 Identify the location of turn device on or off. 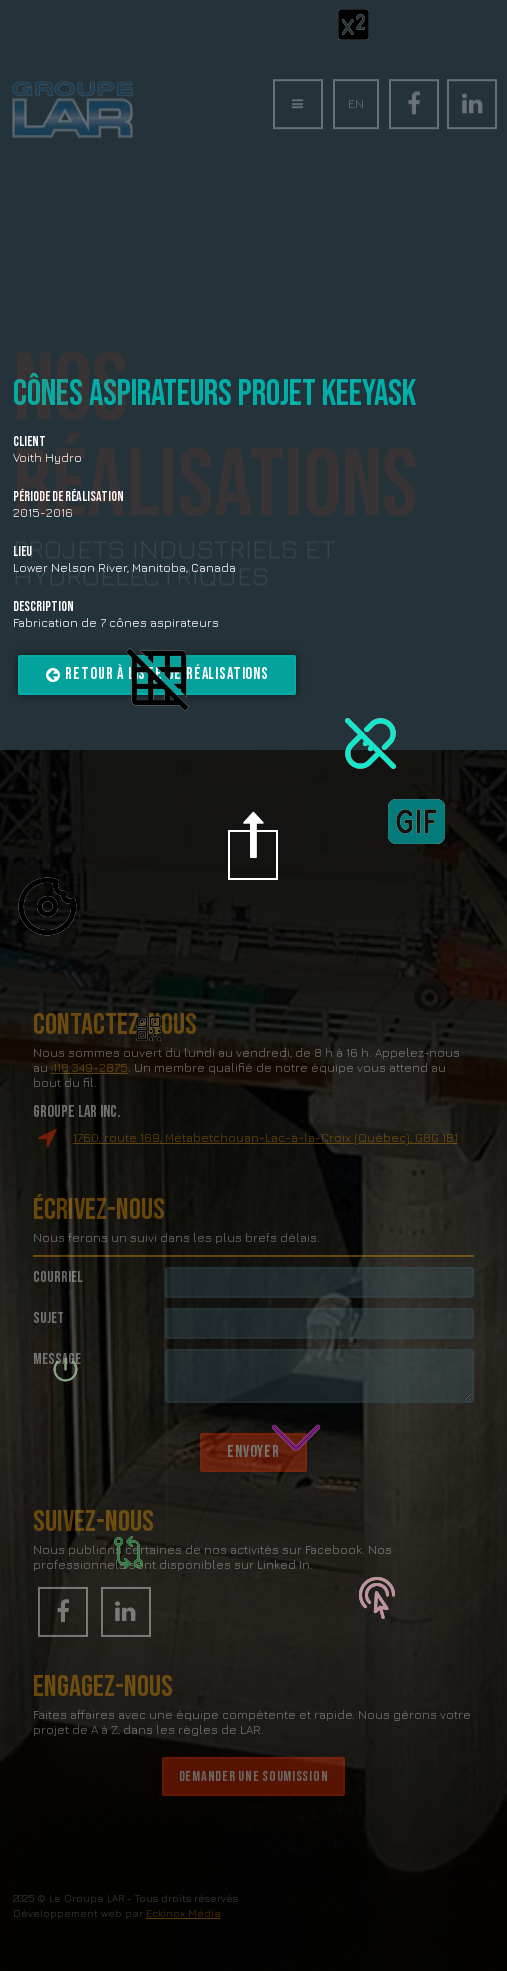
(65, 1369).